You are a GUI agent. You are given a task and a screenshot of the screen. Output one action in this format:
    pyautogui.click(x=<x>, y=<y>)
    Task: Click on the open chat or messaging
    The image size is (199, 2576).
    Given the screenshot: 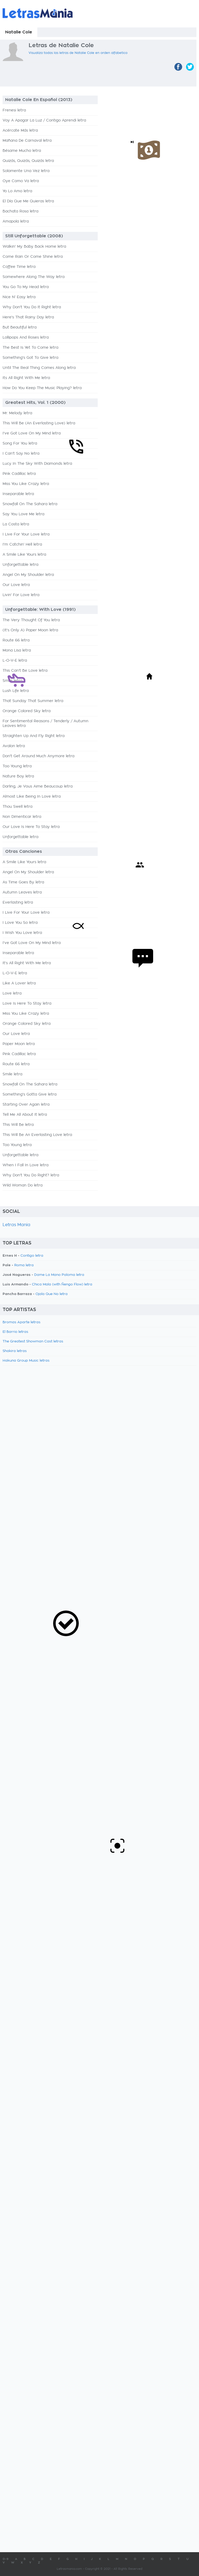 What is the action you would take?
    pyautogui.click(x=143, y=958)
    